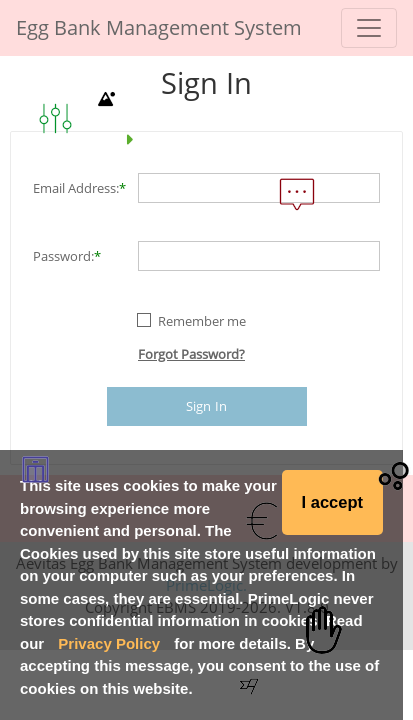 Image resolution: width=413 pixels, height=720 pixels. Describe the element at coordinates (55, 118) in the screenshot. I see `adjust settings or preferences` at that location.